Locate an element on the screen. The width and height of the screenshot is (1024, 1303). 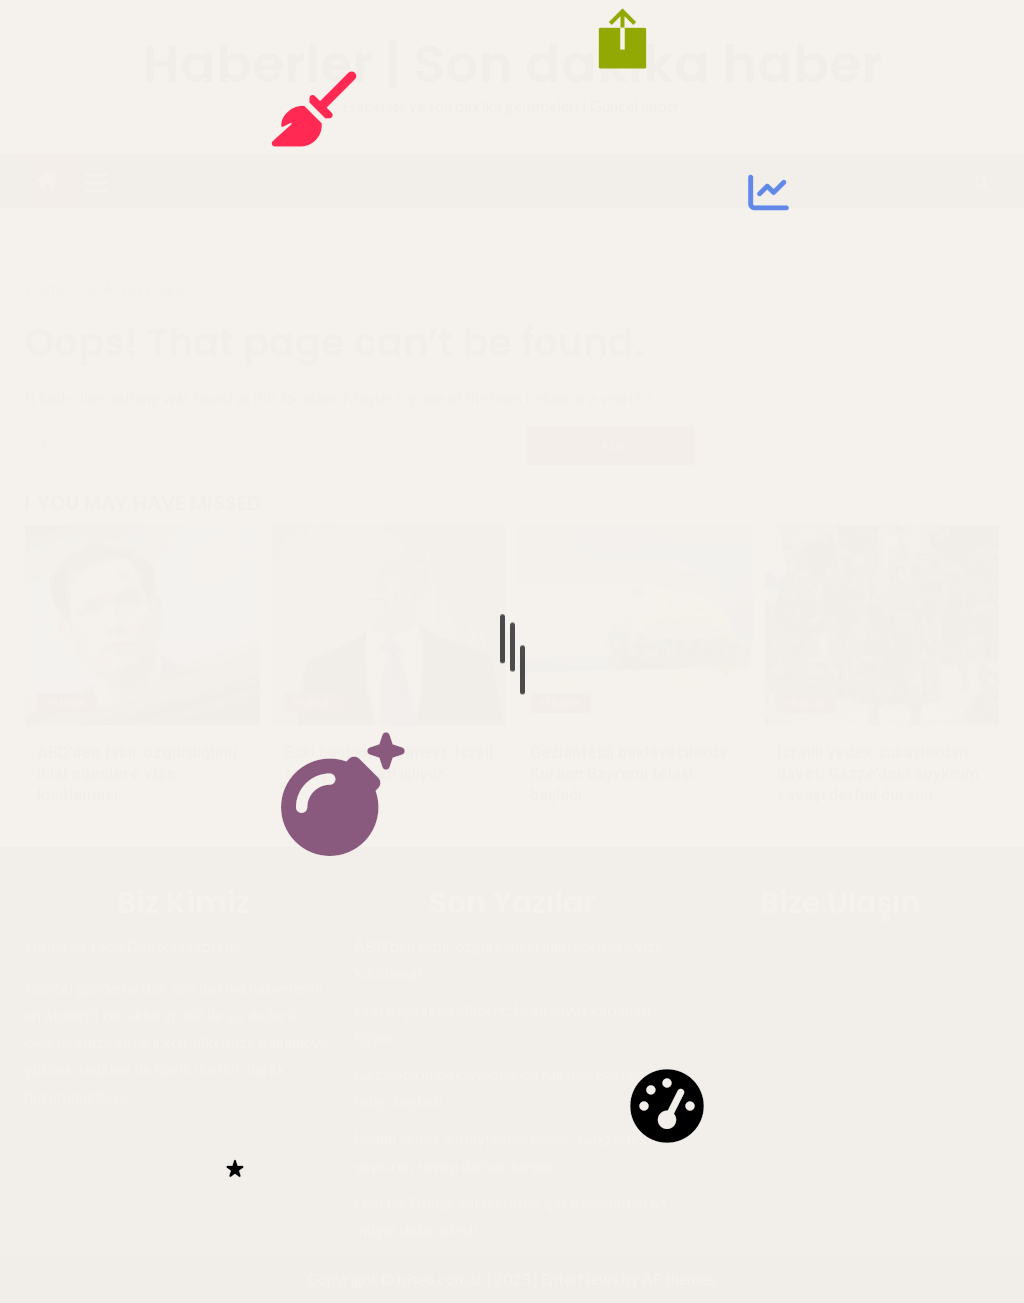
rate or favorite an item is located at coordinates (235, 1168).